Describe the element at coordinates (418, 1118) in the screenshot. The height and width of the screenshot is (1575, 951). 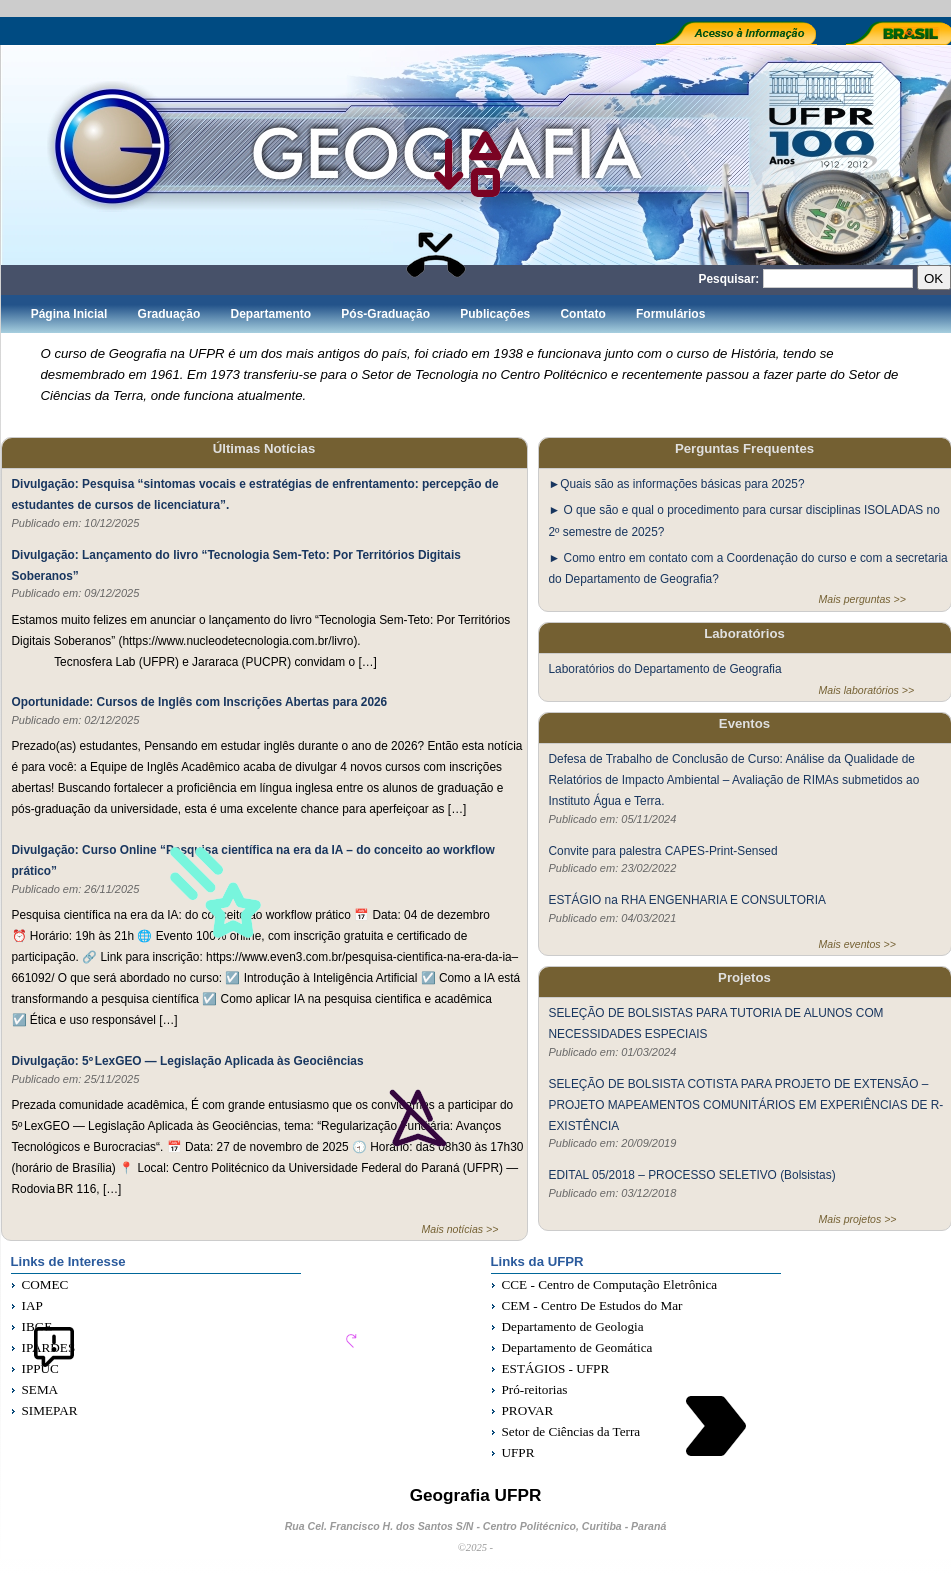
I see `navigation or GPS is disabled` at that location.